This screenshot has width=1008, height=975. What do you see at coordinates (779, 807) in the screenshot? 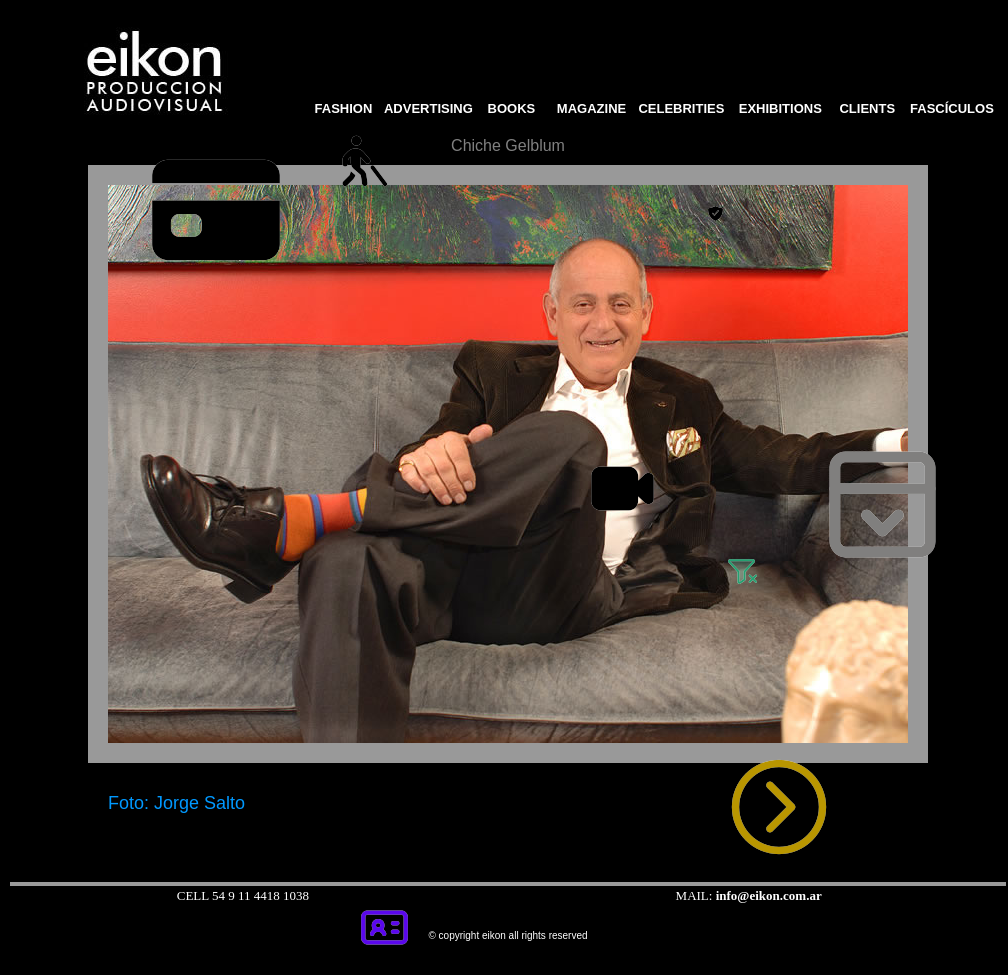
I see `navigate to the next item or screen` at bounding box center [779, 807].